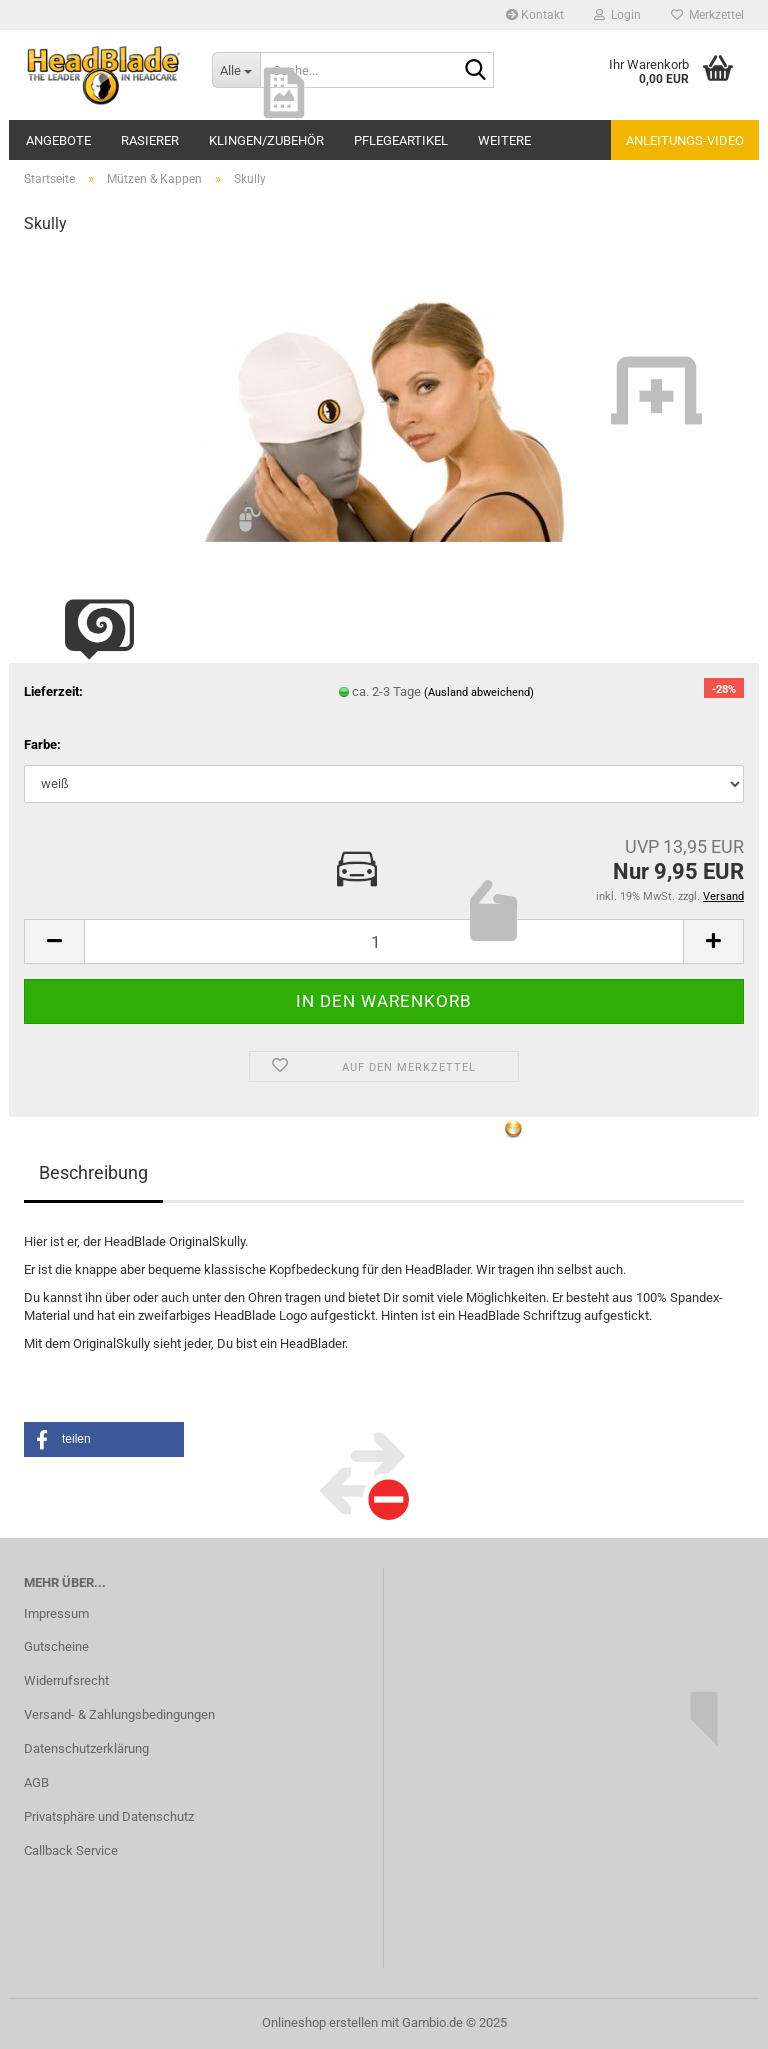  Describe the element at coordinates (513, 1129) in the screenshot. I see `react with laughter to a message` at that location.